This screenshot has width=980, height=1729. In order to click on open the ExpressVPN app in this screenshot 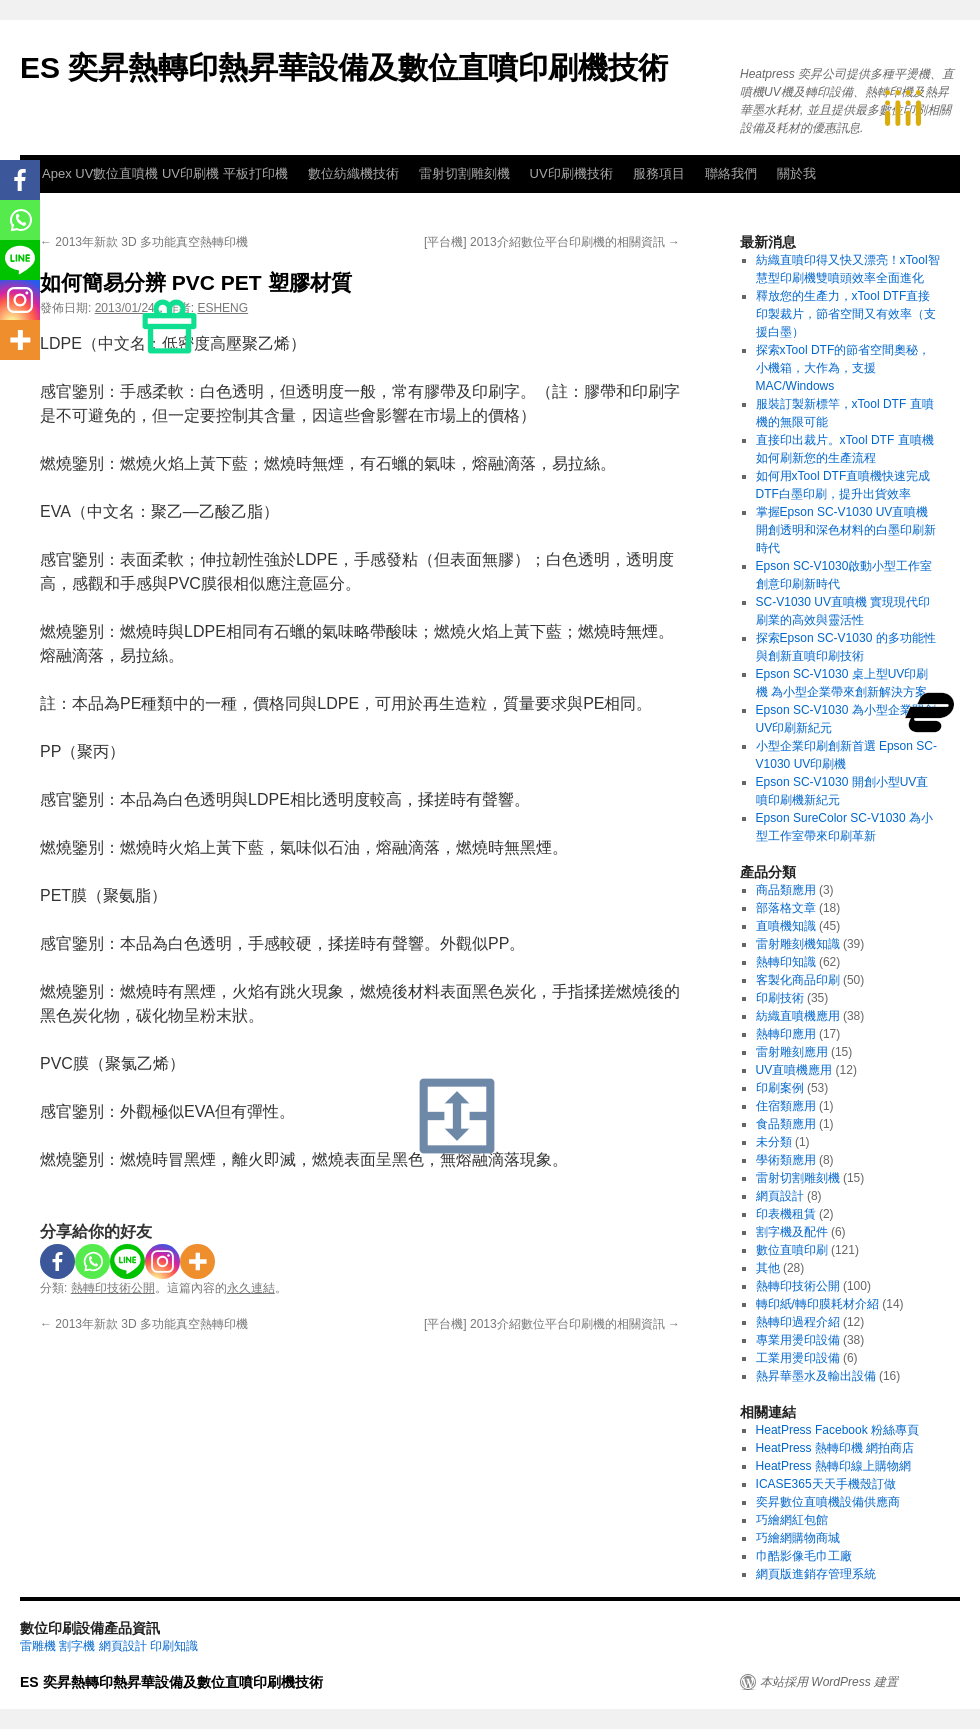, I will do `click(929, 712)`.